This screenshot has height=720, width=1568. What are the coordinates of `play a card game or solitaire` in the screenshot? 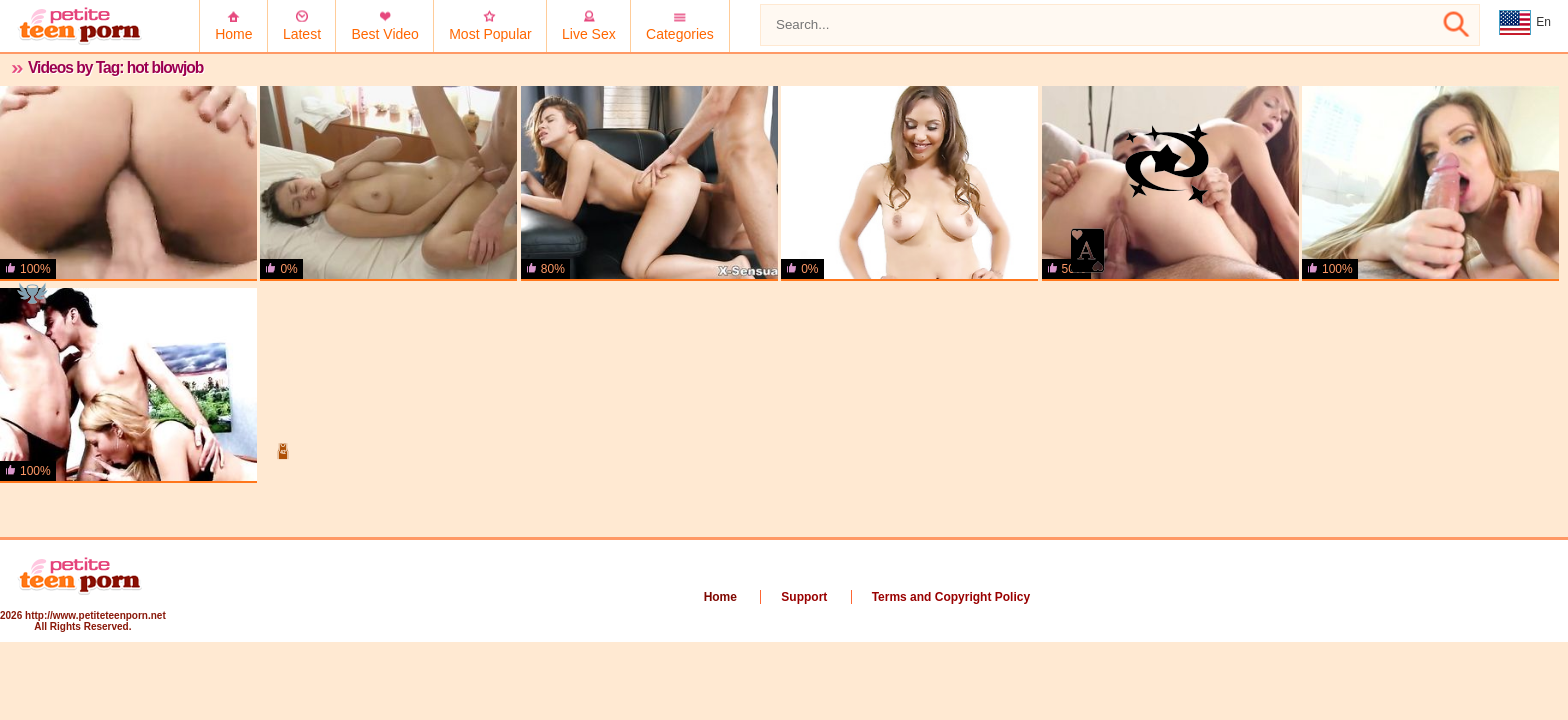 It's located at (1087, 250).